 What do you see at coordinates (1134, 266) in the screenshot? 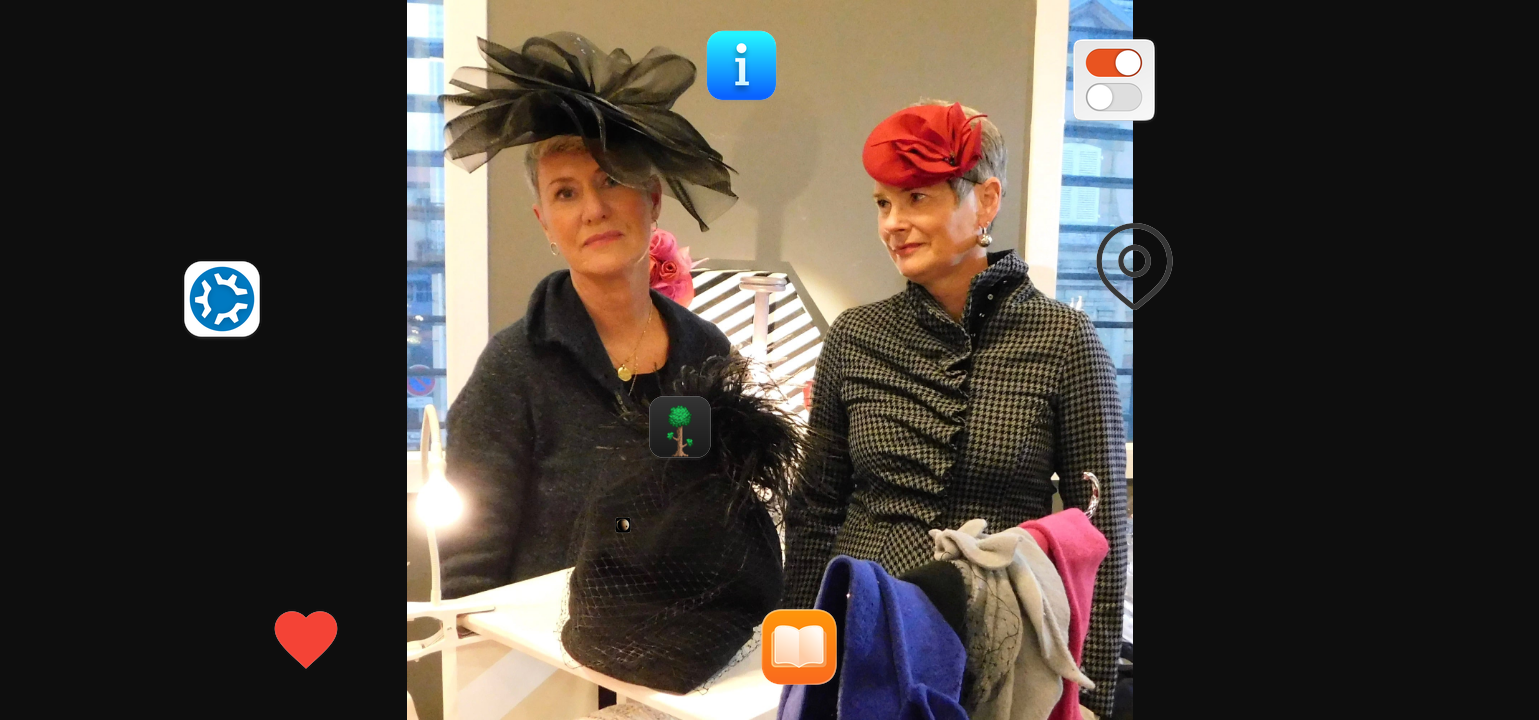
I see `access location settings` at bounding box center [1134, 266].